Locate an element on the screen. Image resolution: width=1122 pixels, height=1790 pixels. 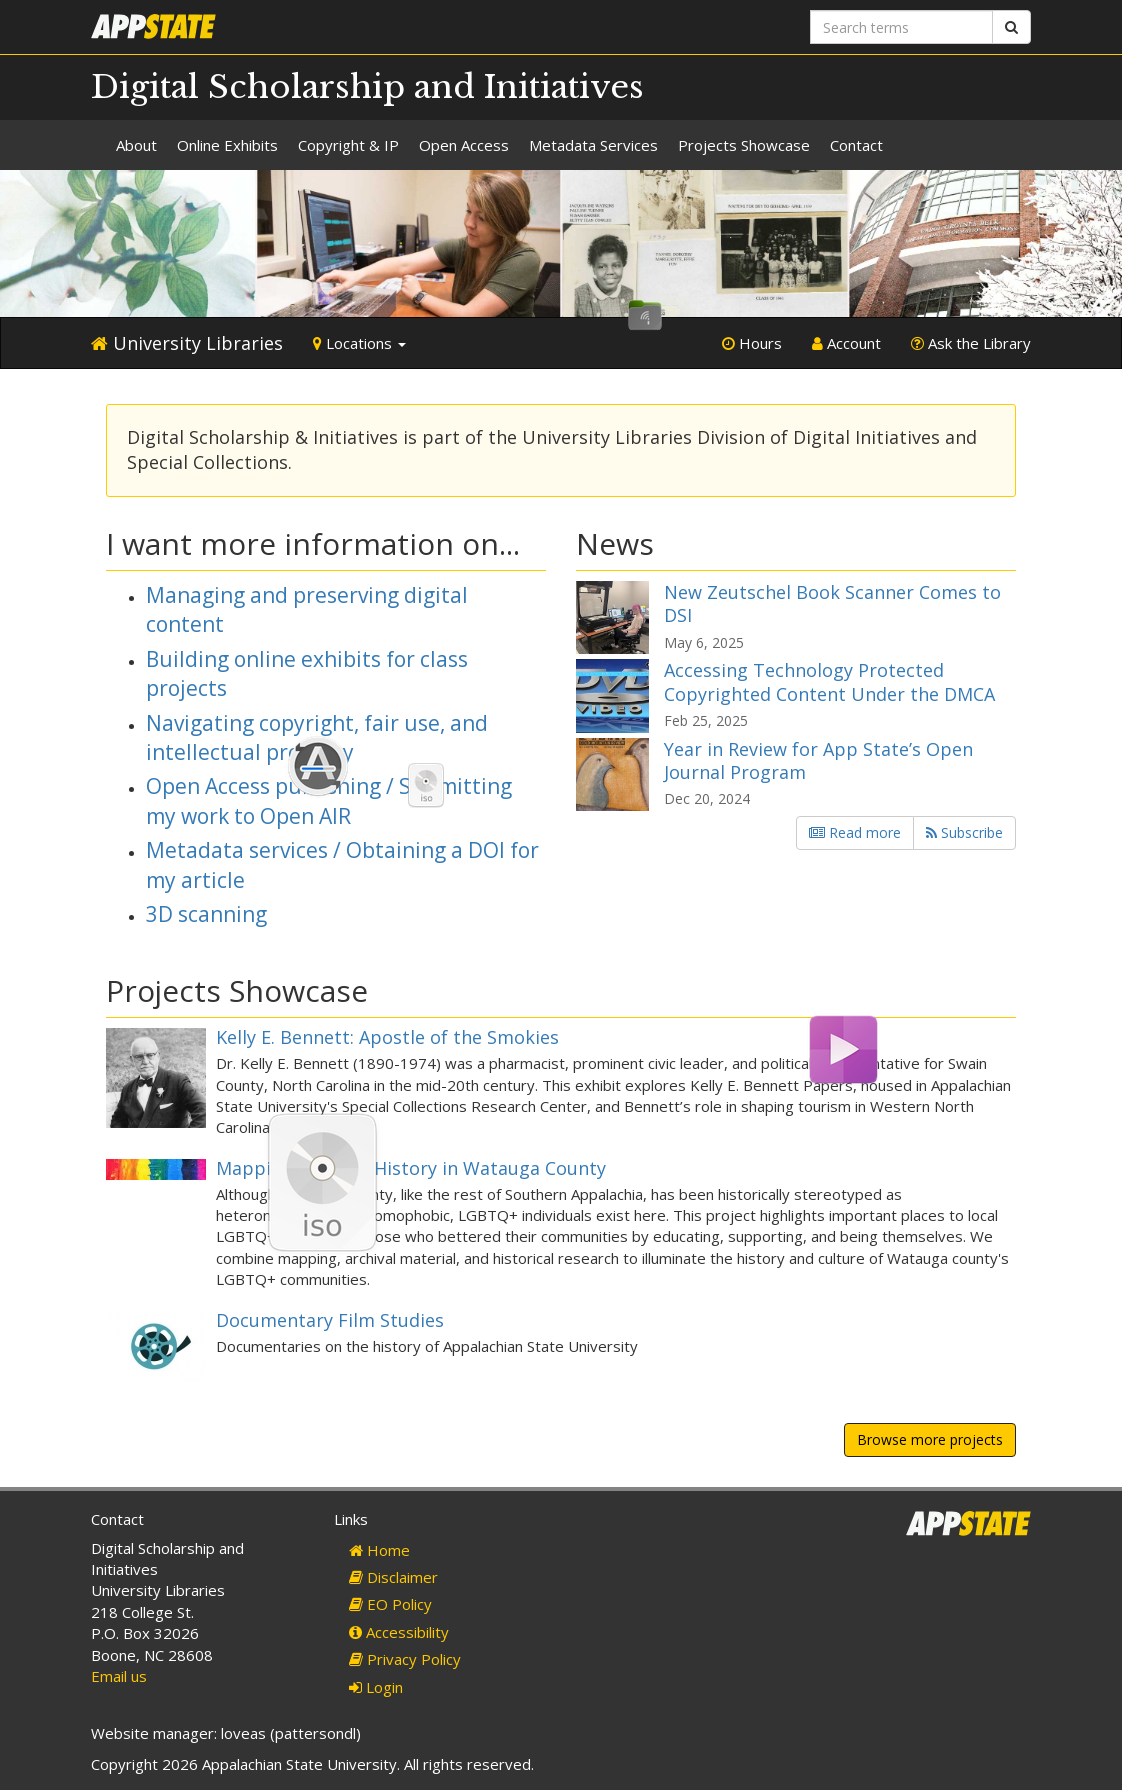
access audio and video codec settings is located at coordinates (843, 1049).